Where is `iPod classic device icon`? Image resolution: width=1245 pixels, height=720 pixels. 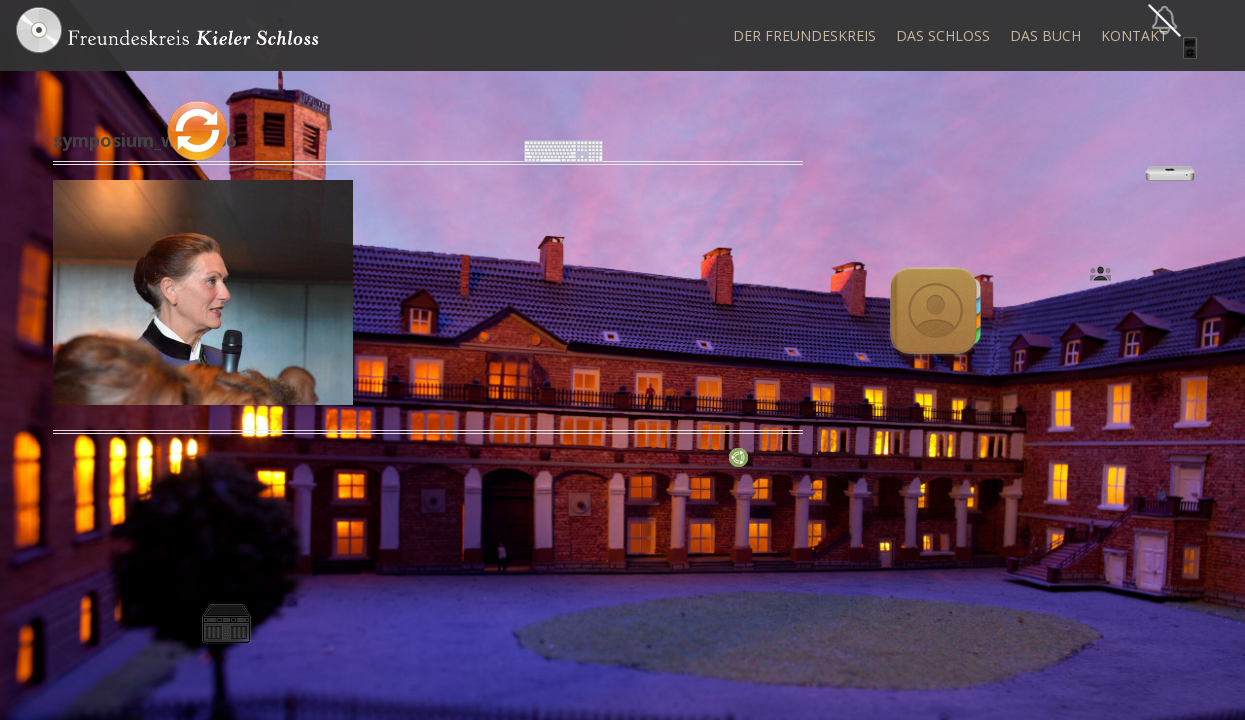
iPod classic device icon is located at coordinates (1190, 48).